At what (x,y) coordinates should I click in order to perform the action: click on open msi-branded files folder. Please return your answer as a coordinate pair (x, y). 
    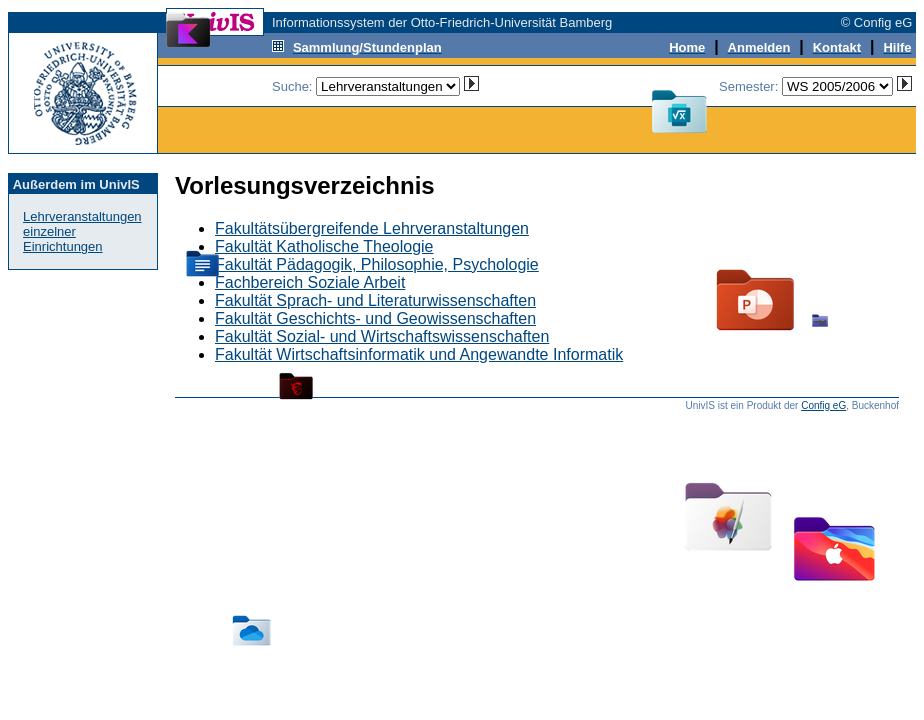
    Looking at the image, I should click on (296, 387).